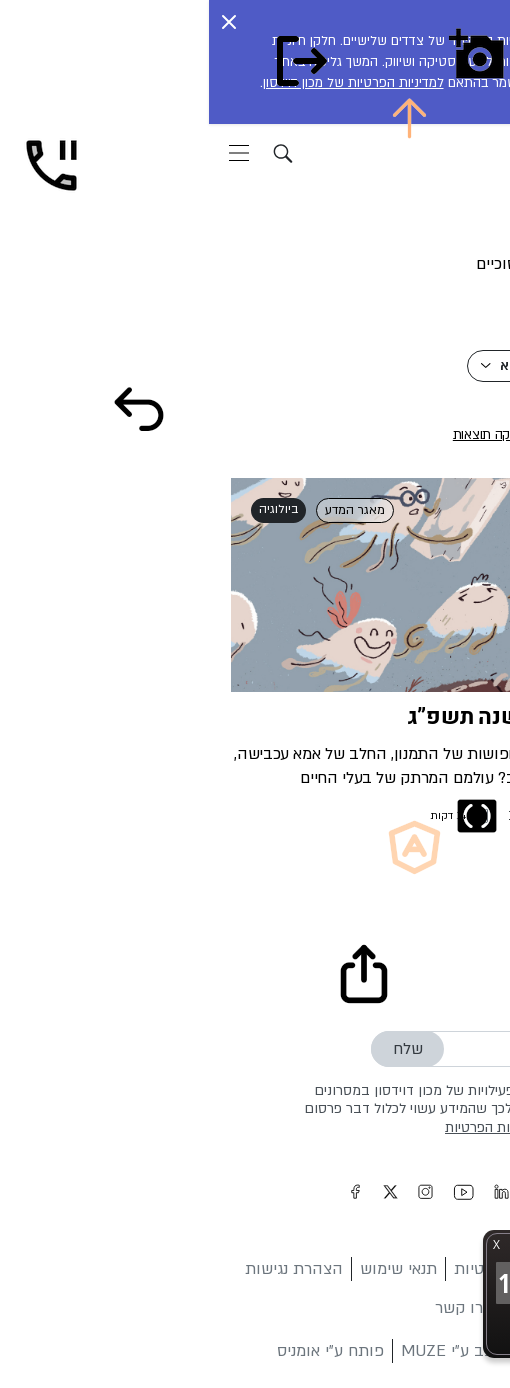 The width and height of the screenshot is (510, 1388). I want to click on Angular framework logo, so click(414, 846).